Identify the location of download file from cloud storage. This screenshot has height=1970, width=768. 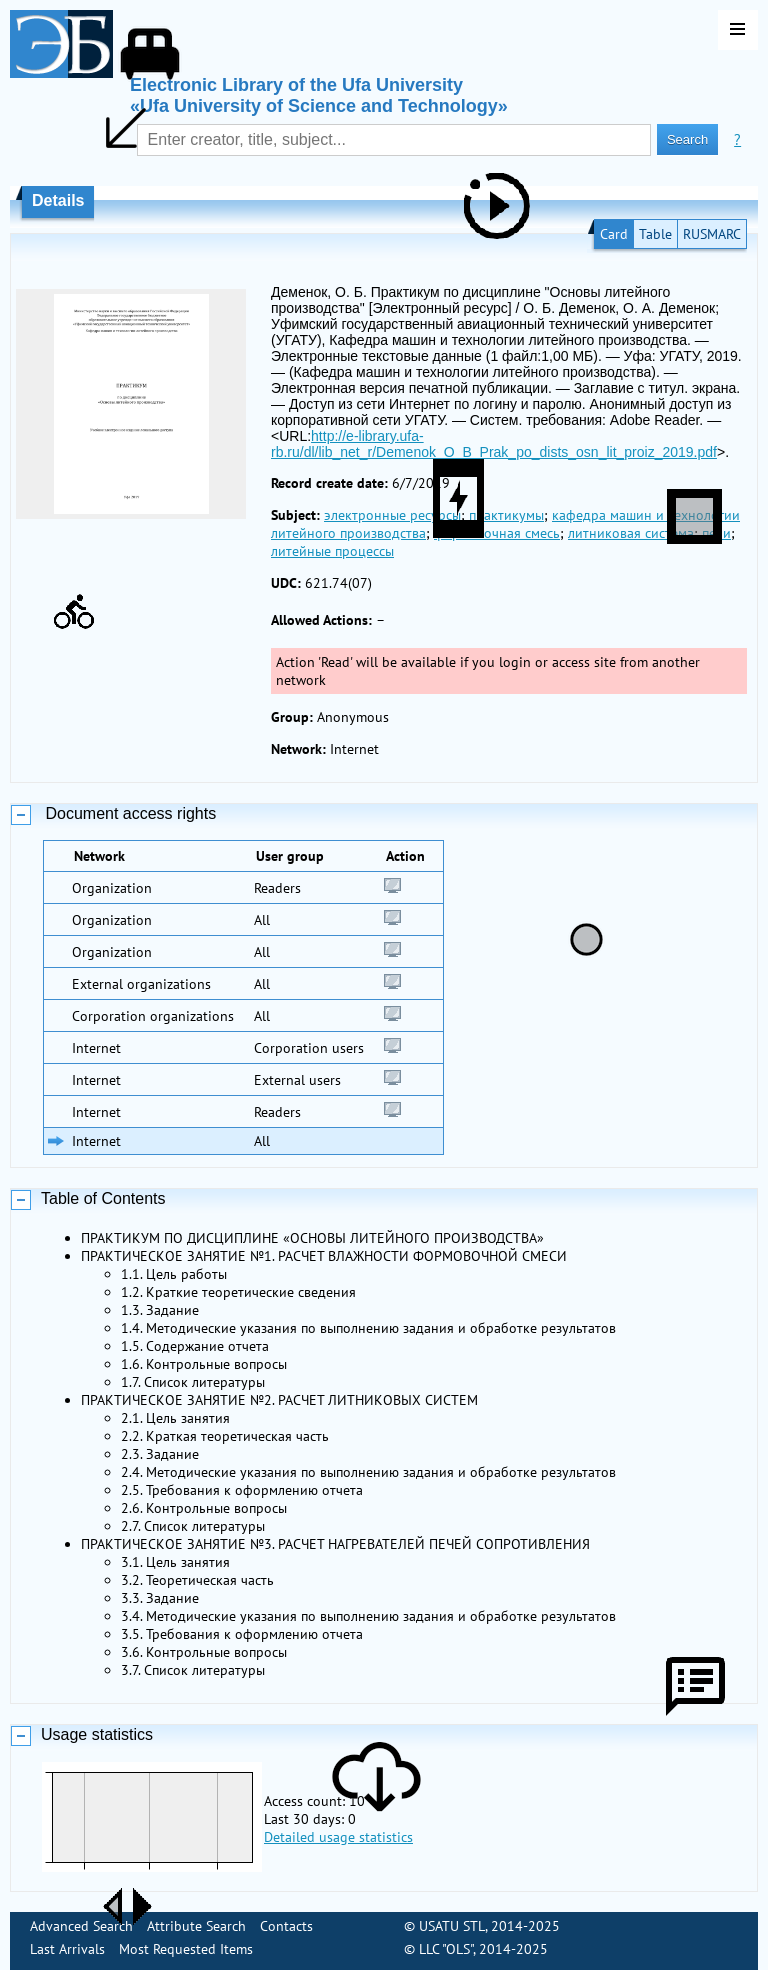
(376, 1773).